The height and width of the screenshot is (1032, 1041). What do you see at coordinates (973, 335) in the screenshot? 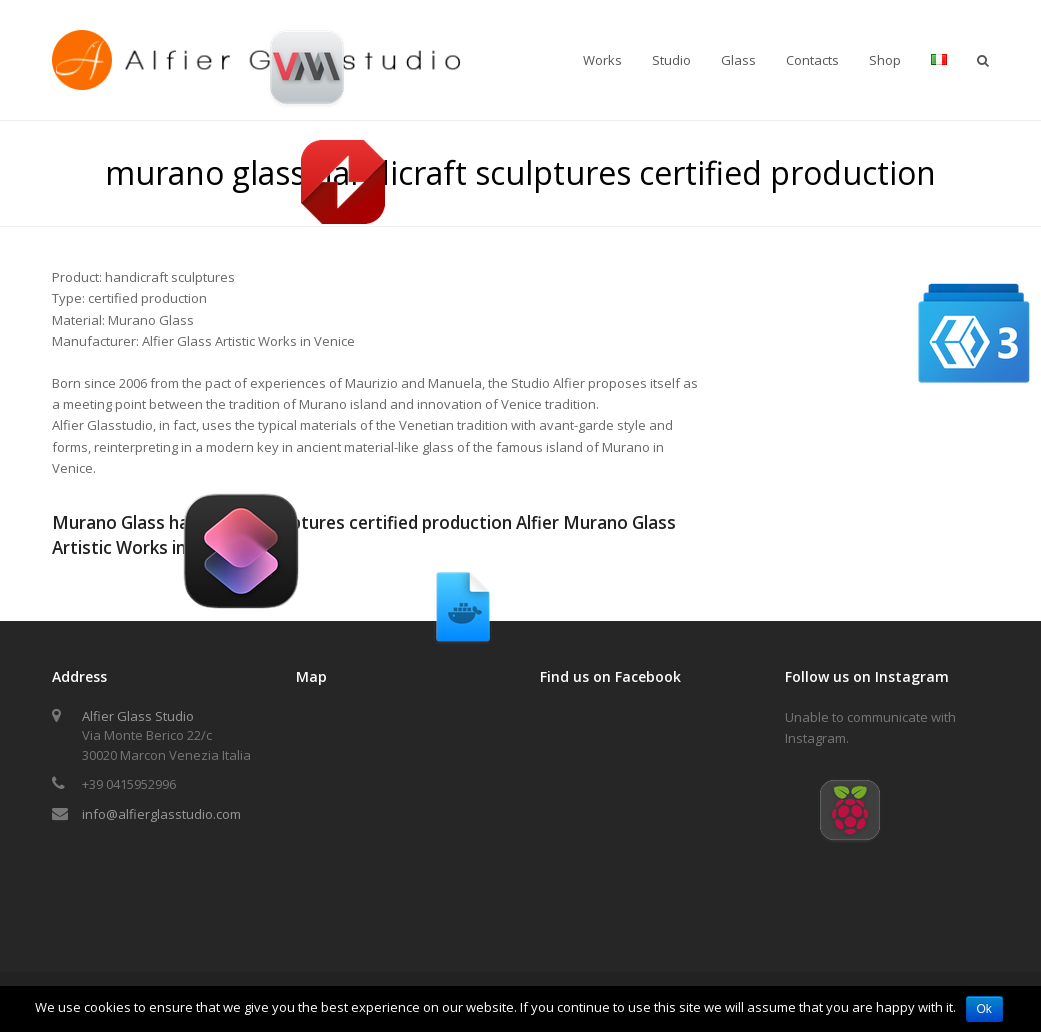
I see `open Unity 3 game development environment` at bounding box center [973, 335].